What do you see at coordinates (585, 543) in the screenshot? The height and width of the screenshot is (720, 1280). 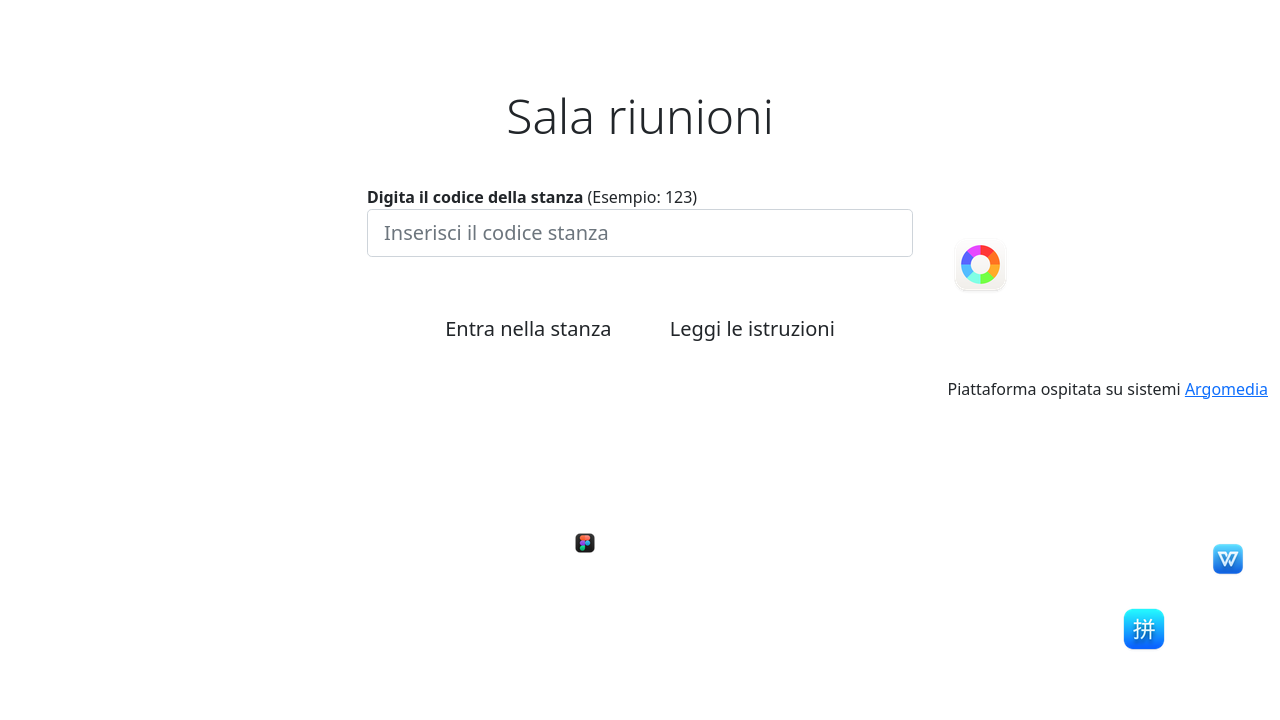 I see `open figma design app` at bounding box center [585, 543].